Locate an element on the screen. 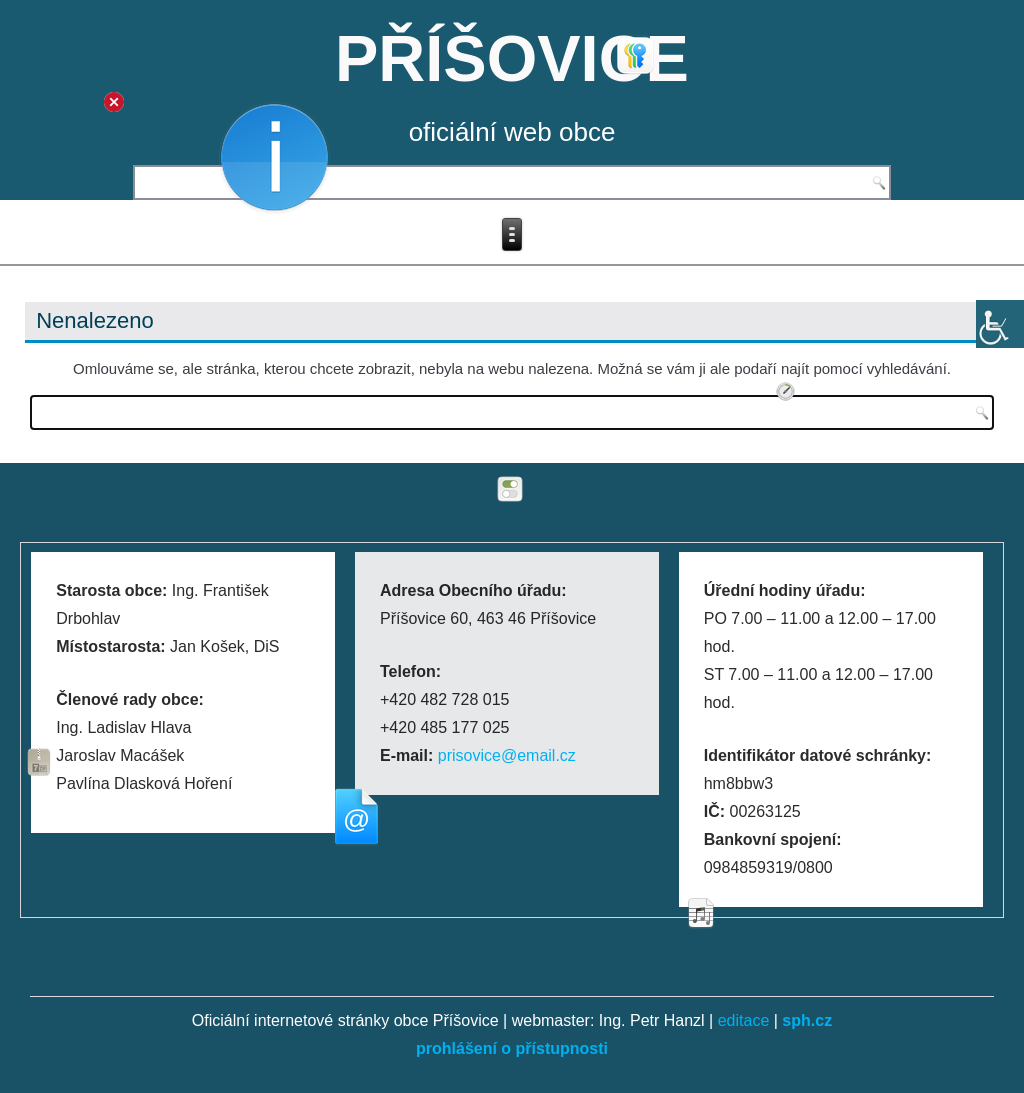 Image resolution: width=1024 pixels, height=1093 pixels. indicates informational message or status is located at coordinates (274, 157).